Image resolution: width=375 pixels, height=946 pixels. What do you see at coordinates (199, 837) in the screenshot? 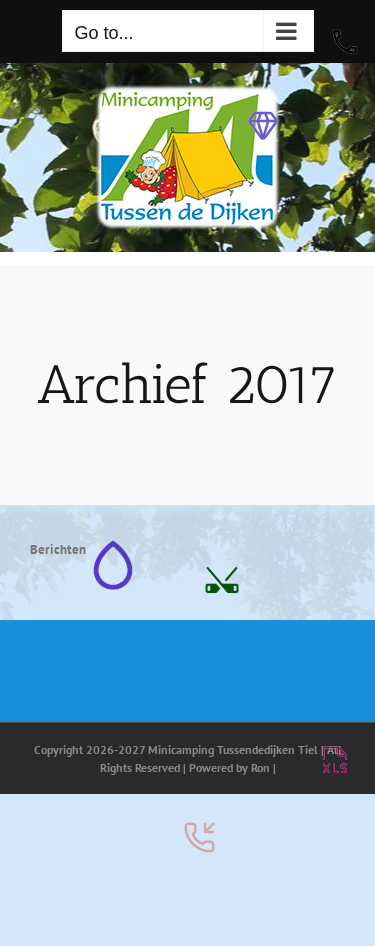
I see `incoming call notification` at bounding box center [199, 837].